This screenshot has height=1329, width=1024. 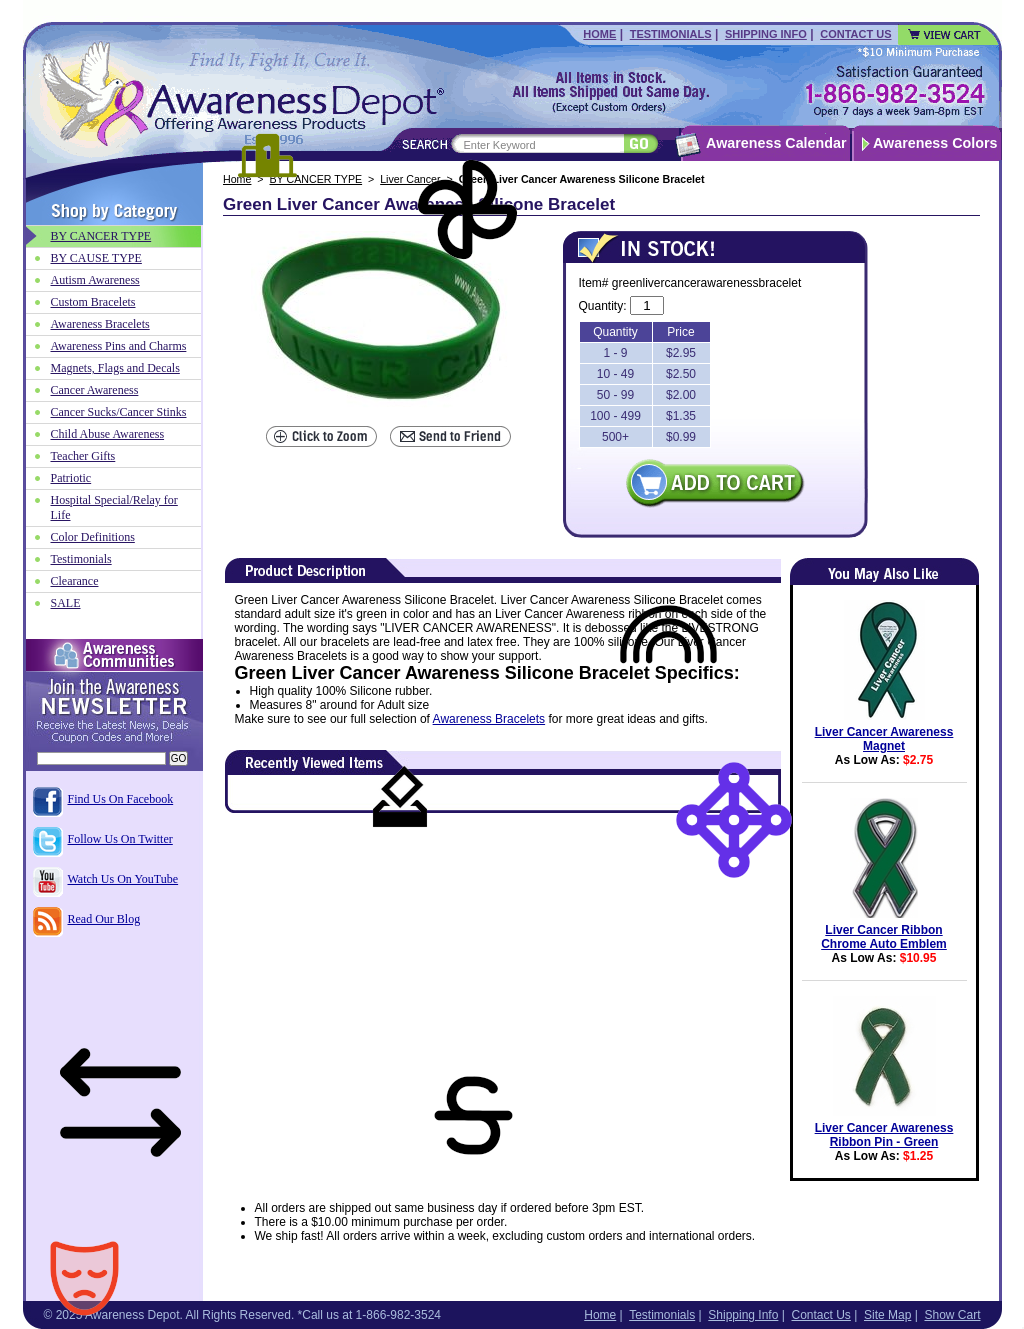 What do you see at coordinates (734, 820) in the screenshot?
I see `view star-ring network topology` at bounding box center [734, 820].